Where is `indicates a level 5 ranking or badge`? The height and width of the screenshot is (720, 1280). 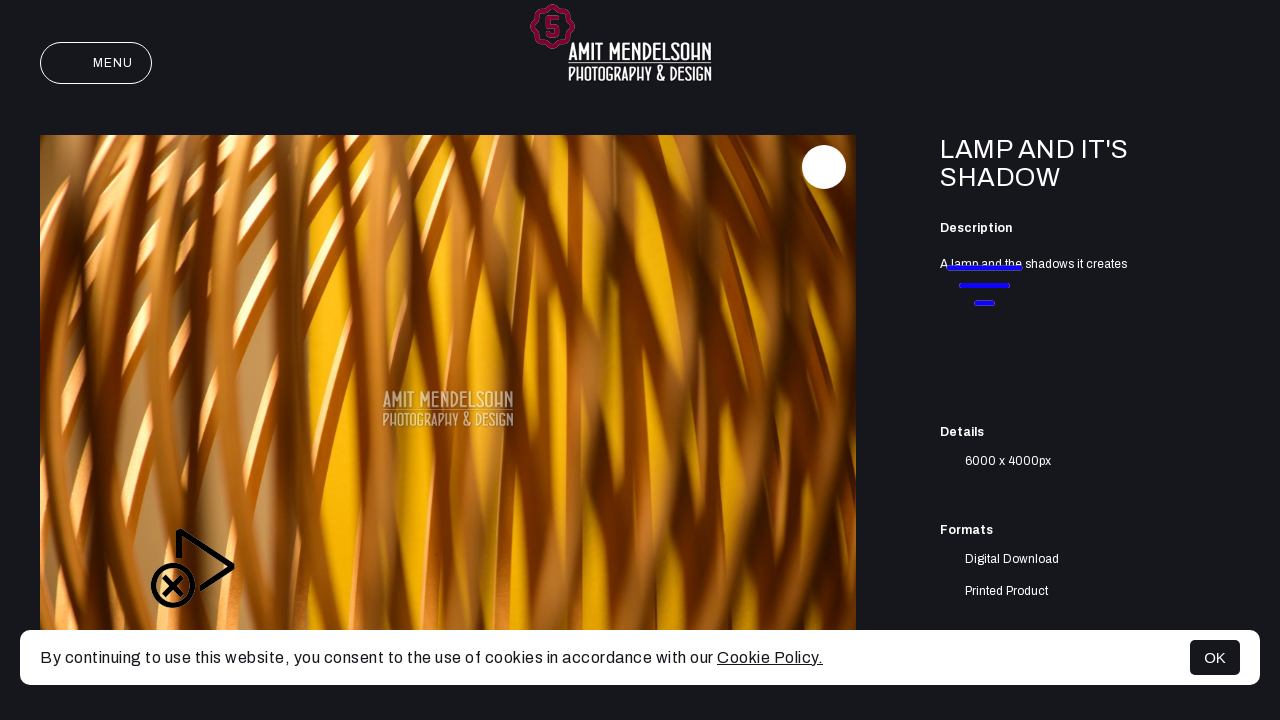 indicates a level 5 ranking or badge is located at coordinates (552, 26).